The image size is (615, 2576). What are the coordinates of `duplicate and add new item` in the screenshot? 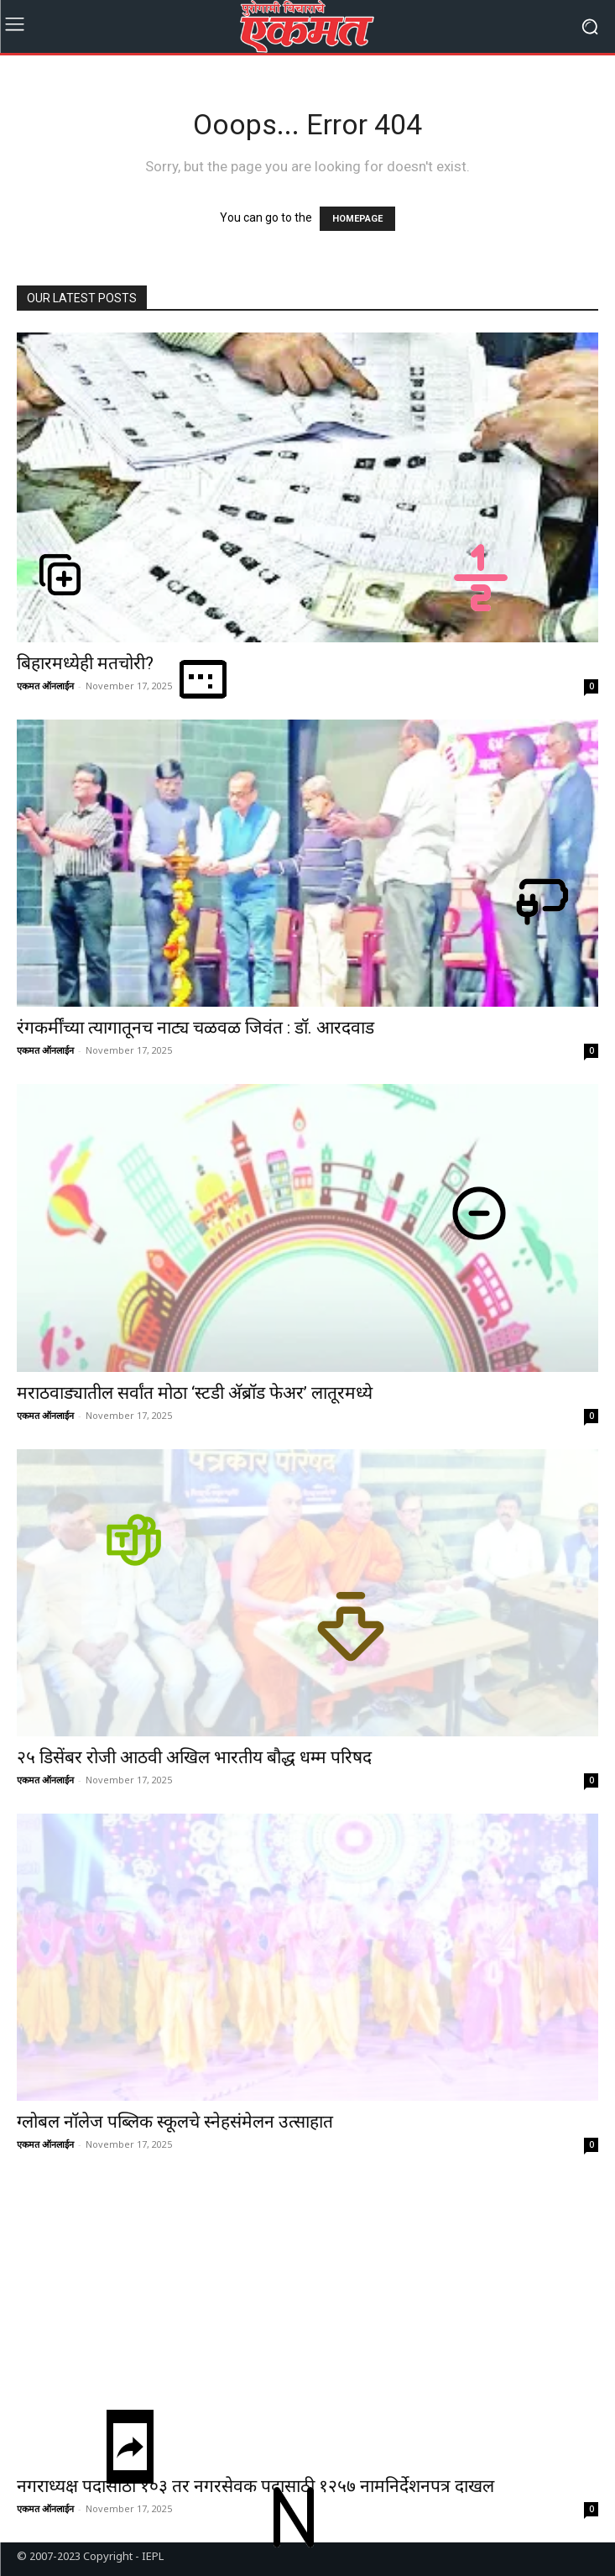 It's located at (60, 574).